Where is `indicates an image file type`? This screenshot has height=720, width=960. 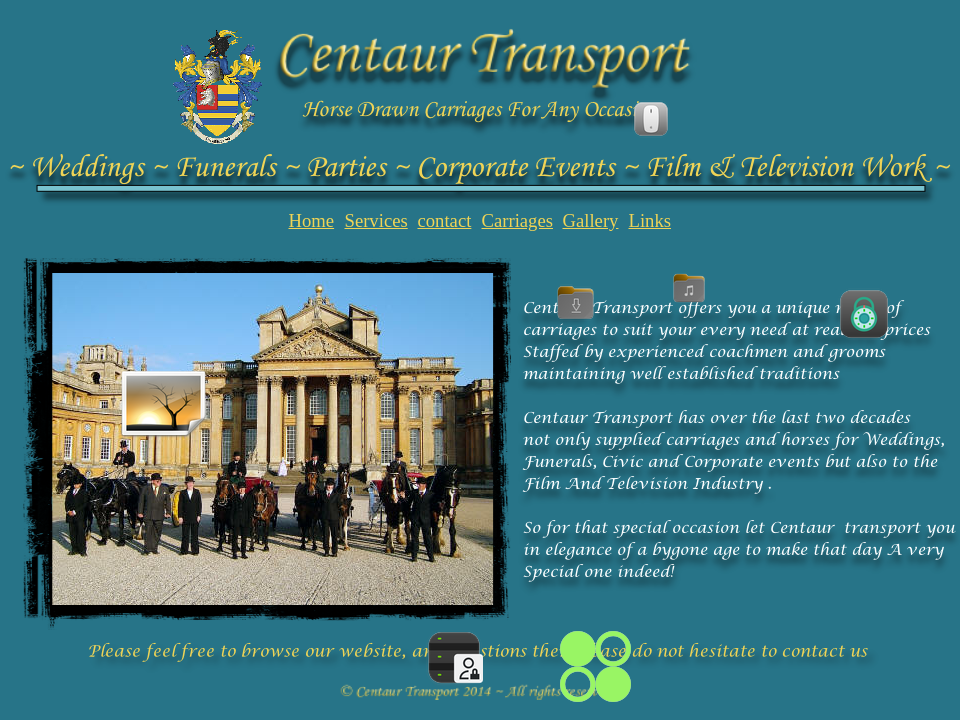
indicates an image file type is located at coordinates (163, 405).